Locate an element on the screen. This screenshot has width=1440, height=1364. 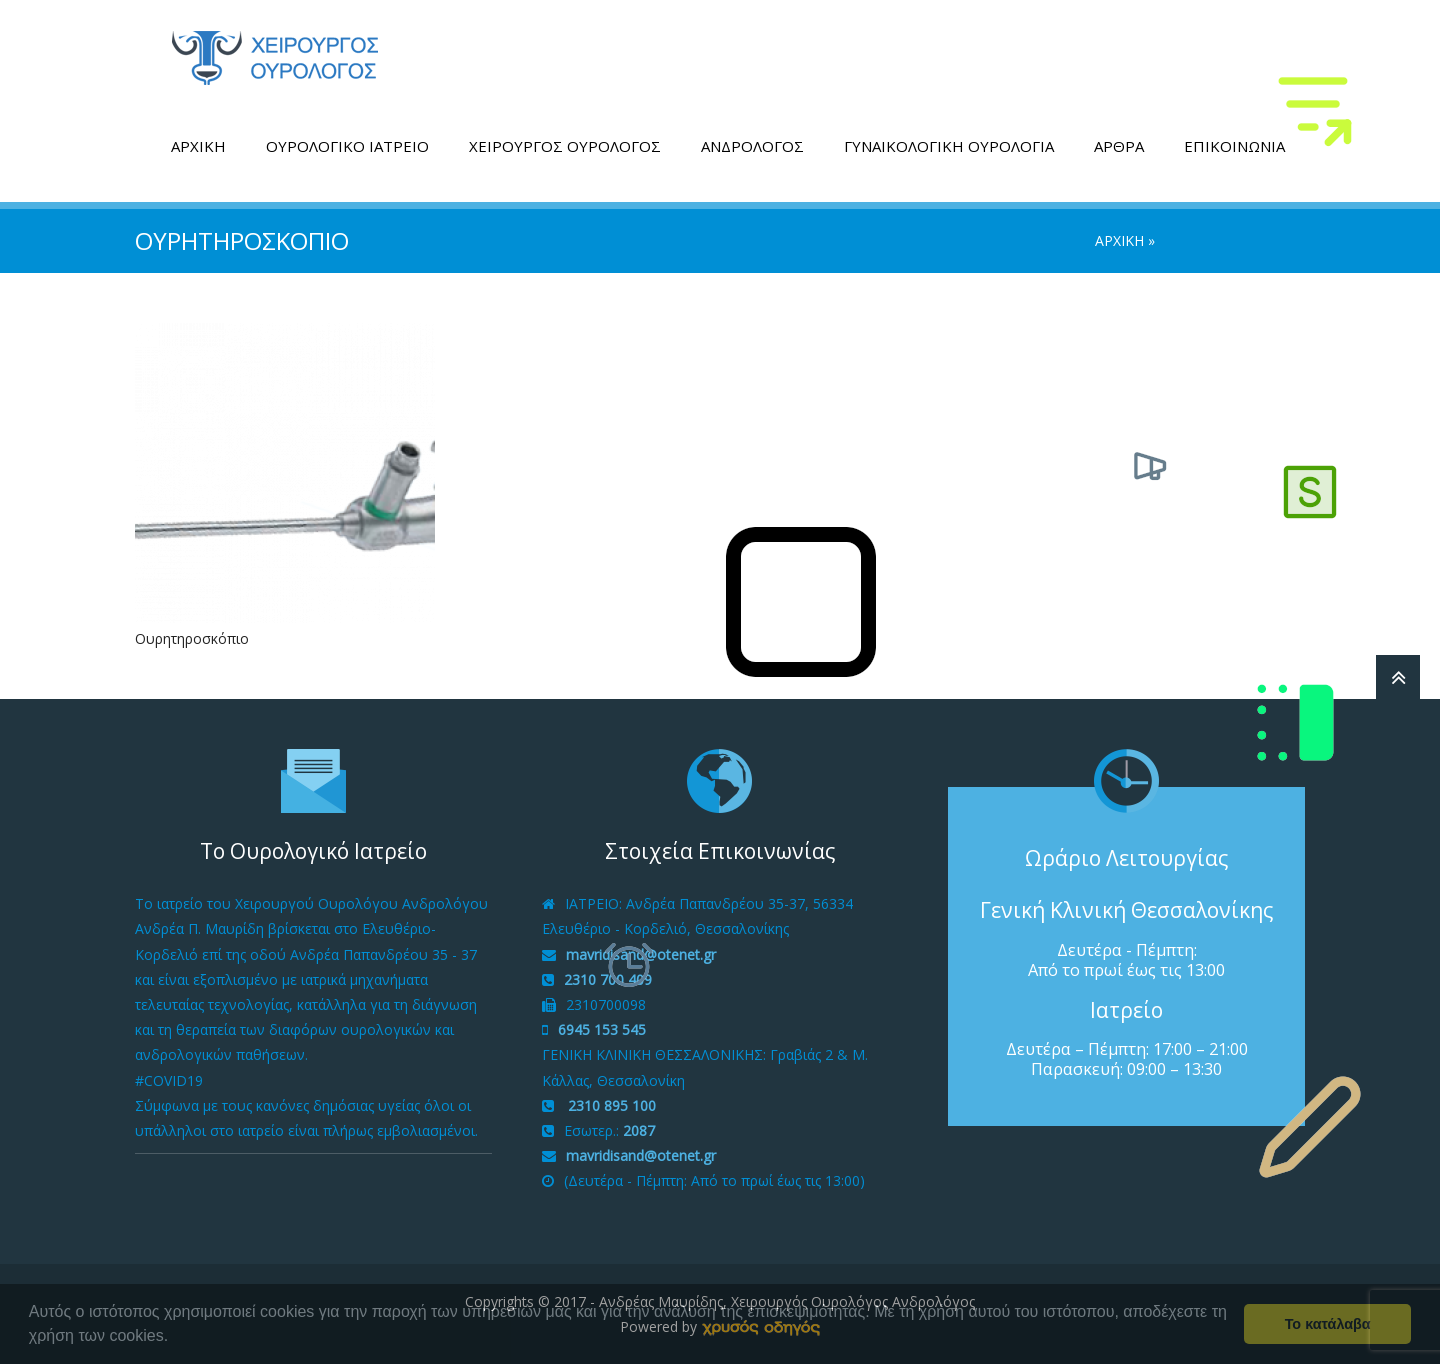
make an announcement or broadcast is located at coordinates (1149, 467).